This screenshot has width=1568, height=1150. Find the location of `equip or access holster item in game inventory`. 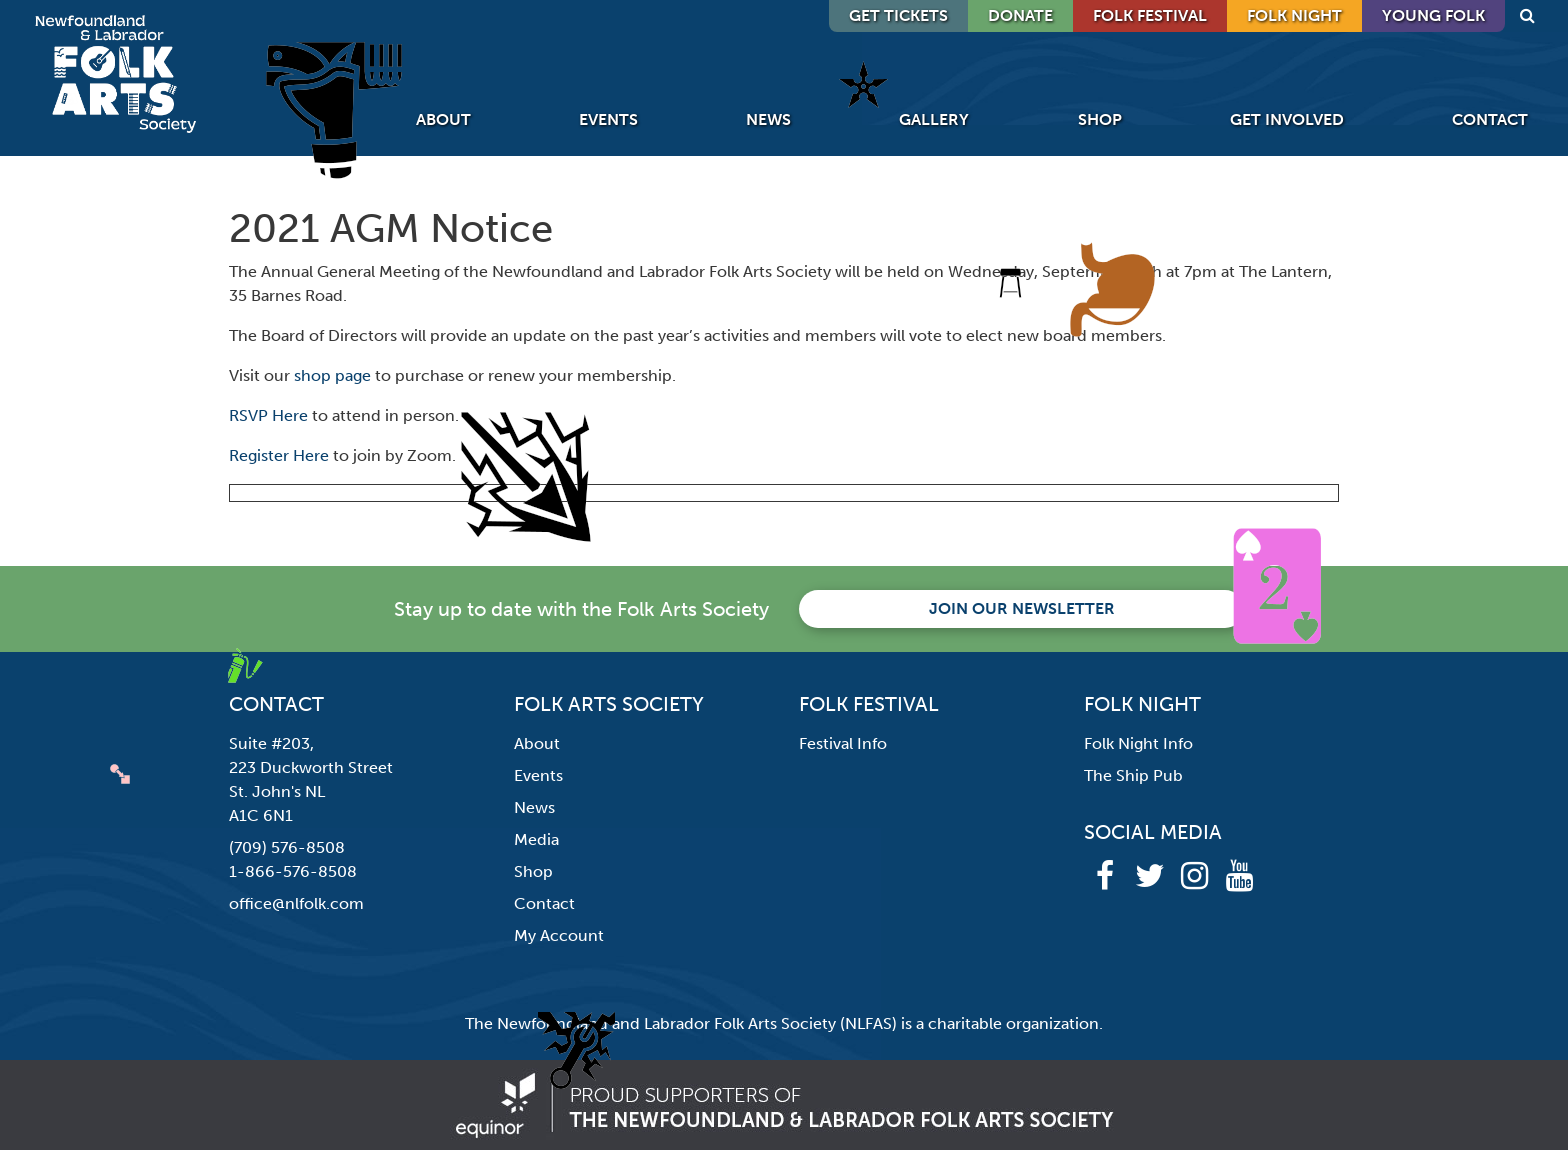

equip or access holster item in game inventory is located at coordinates (335, 111).